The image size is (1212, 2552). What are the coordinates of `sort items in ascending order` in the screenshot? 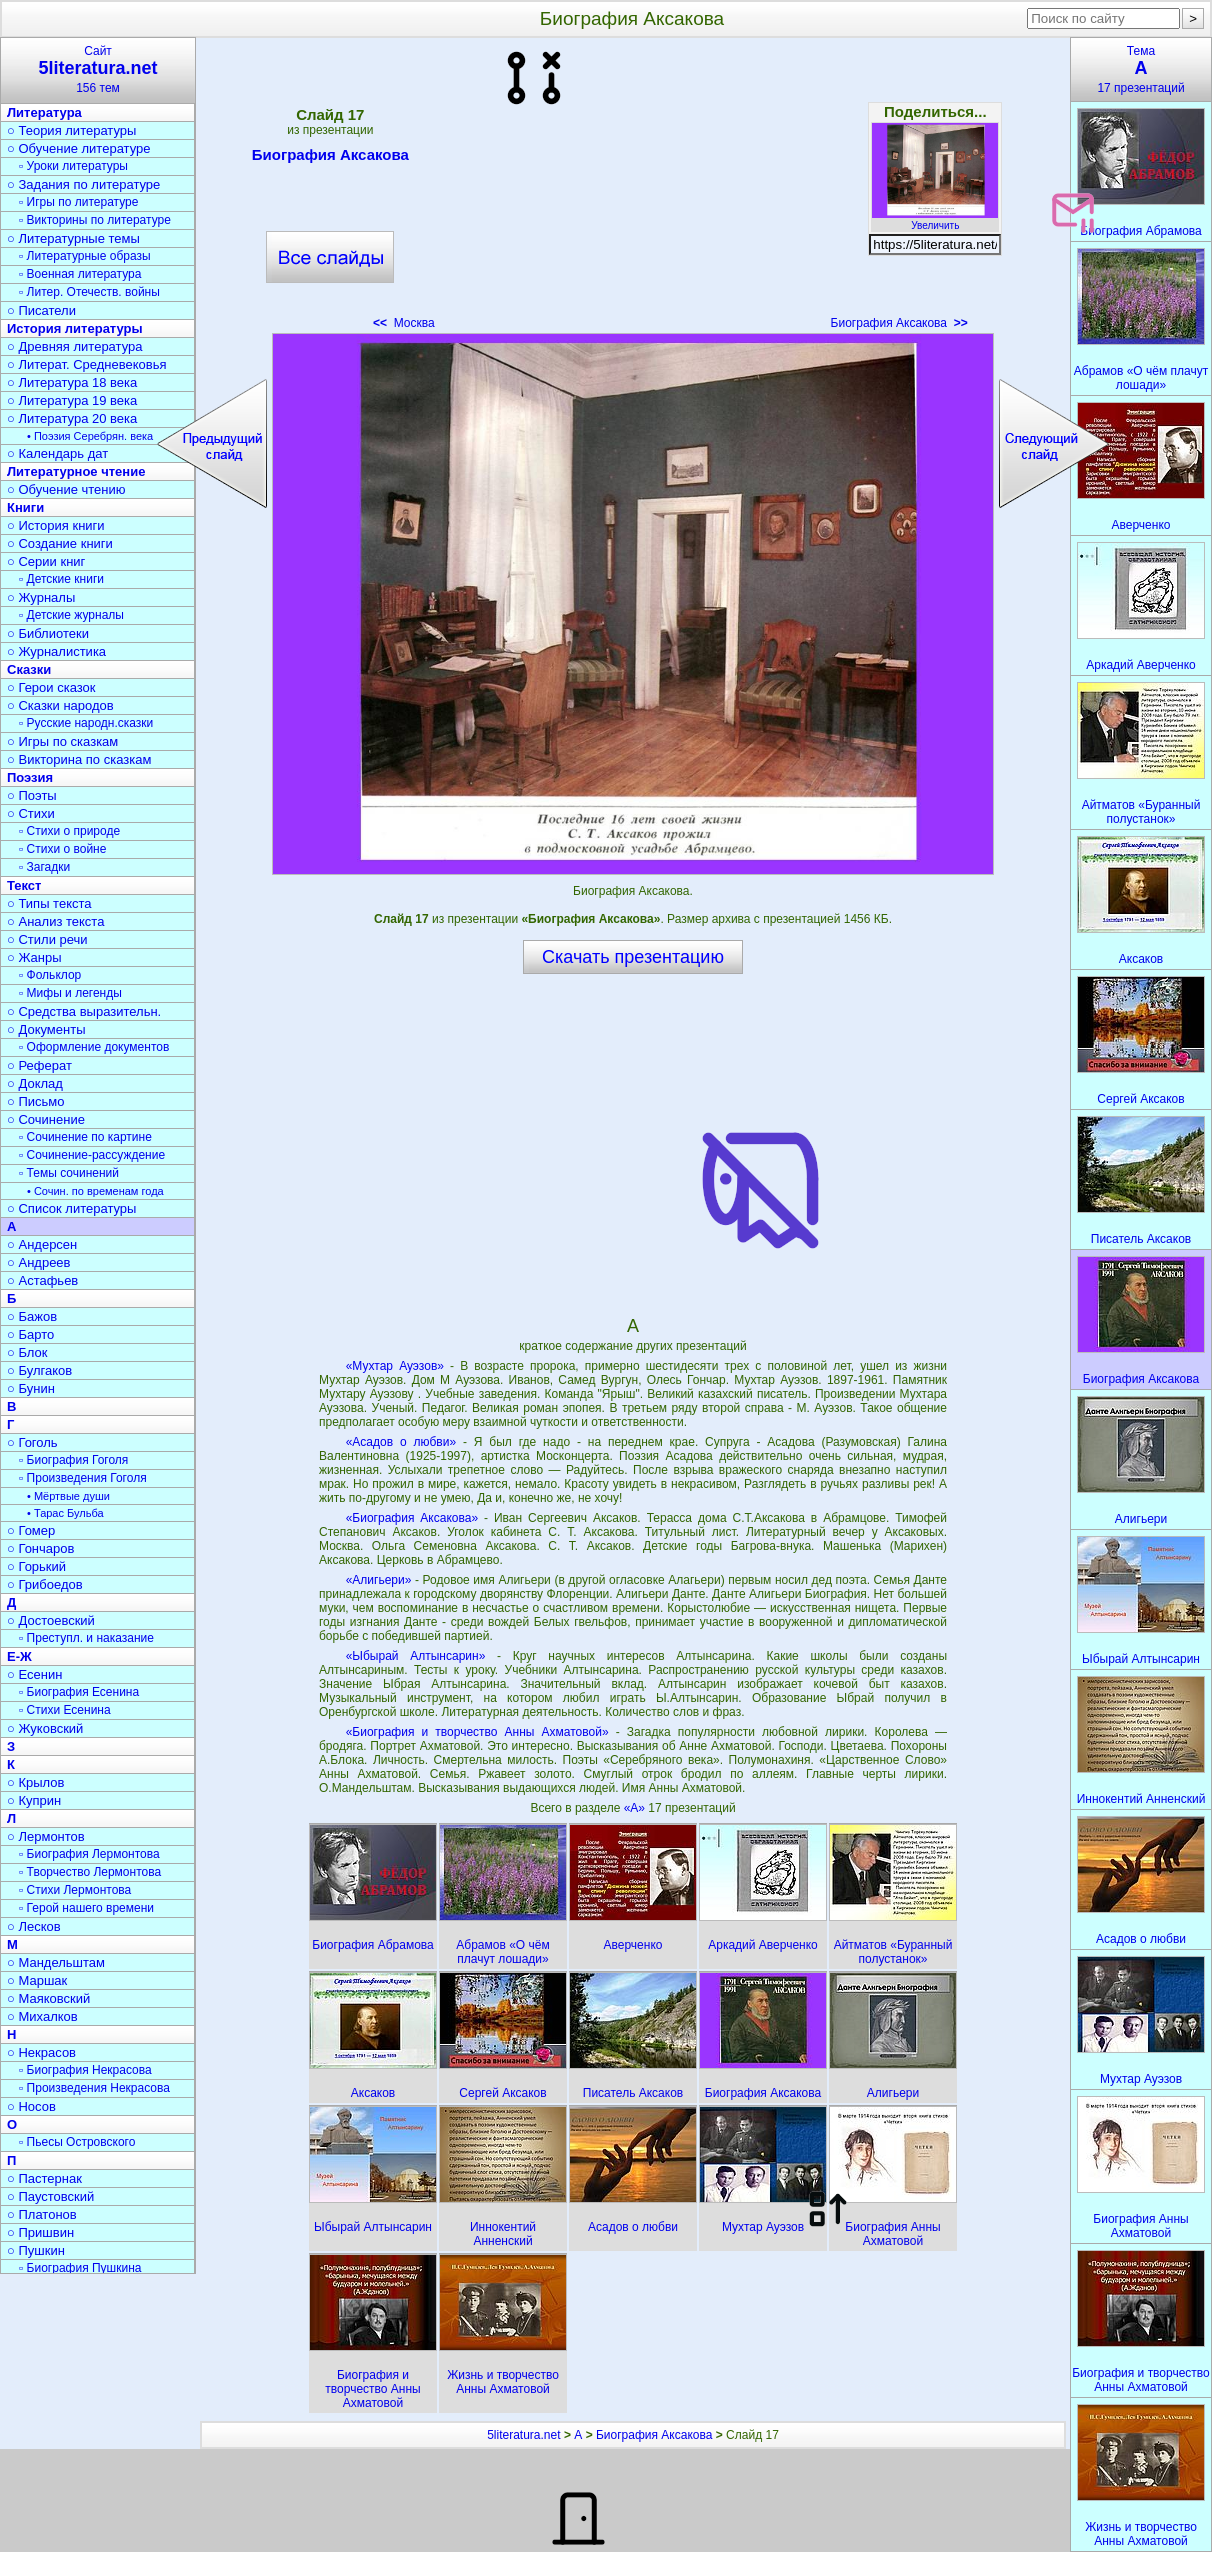 It's located at (827, 2209).